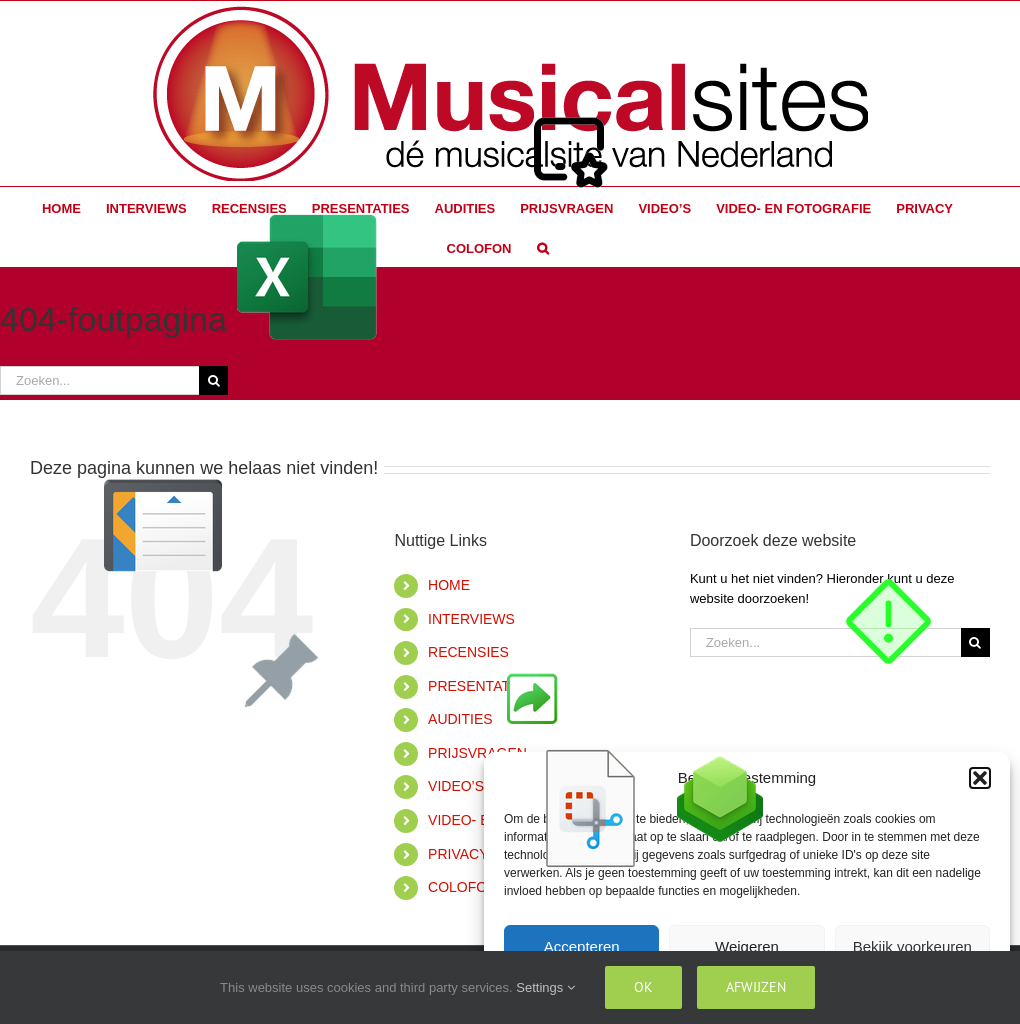 This screenshot has height=1024, width=1020. What do you see at coordinates (720, 799) in the screenshot?
I see `open the visualize app` at bounding box center [720, 799].